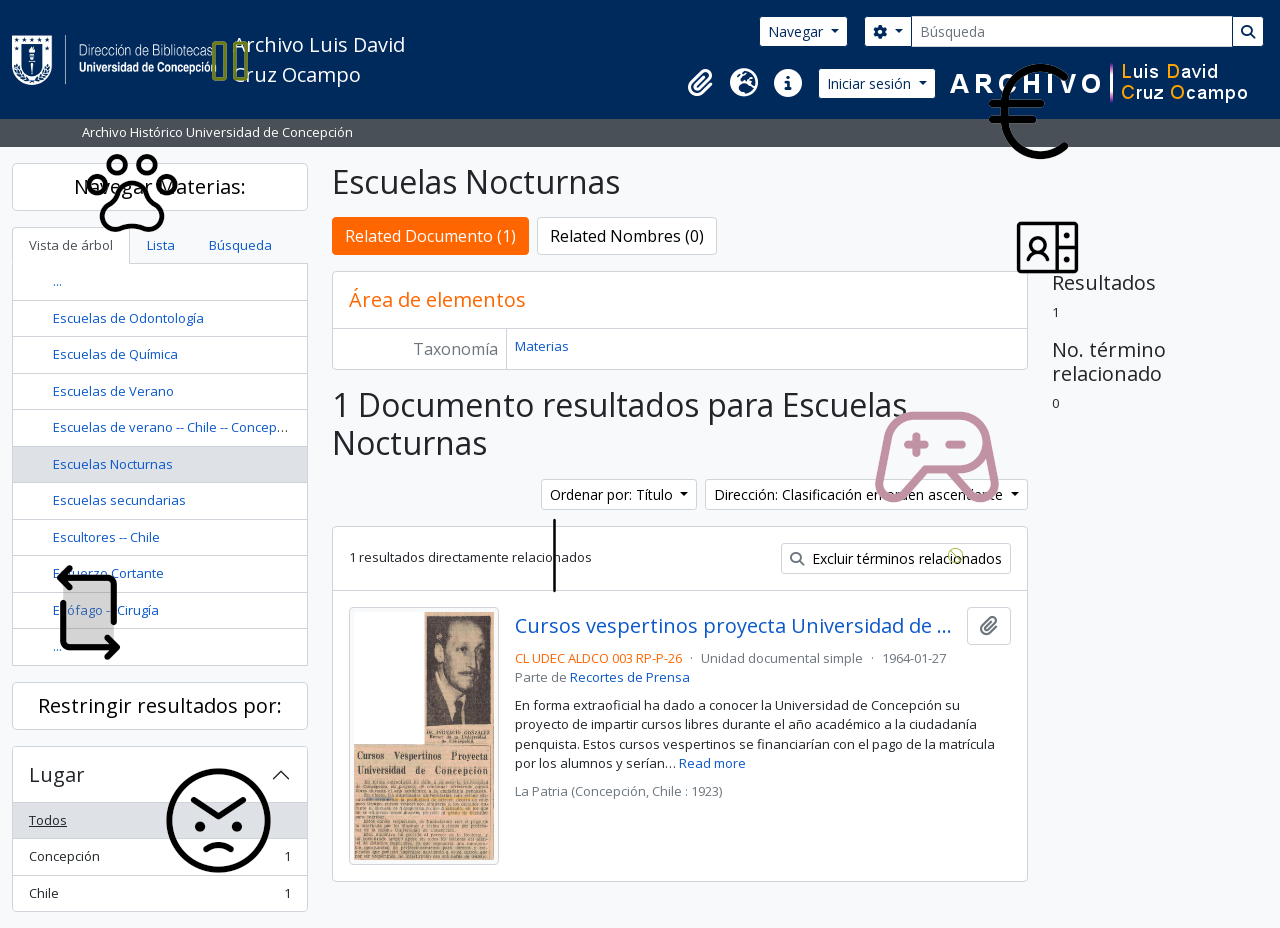 The width and height of the screenshot is (1280, 928). What do you see at coordinates (955, 555) in the screenshot?
I see `indicates a blocked or prohibited action` at bounding box center [955, 555].